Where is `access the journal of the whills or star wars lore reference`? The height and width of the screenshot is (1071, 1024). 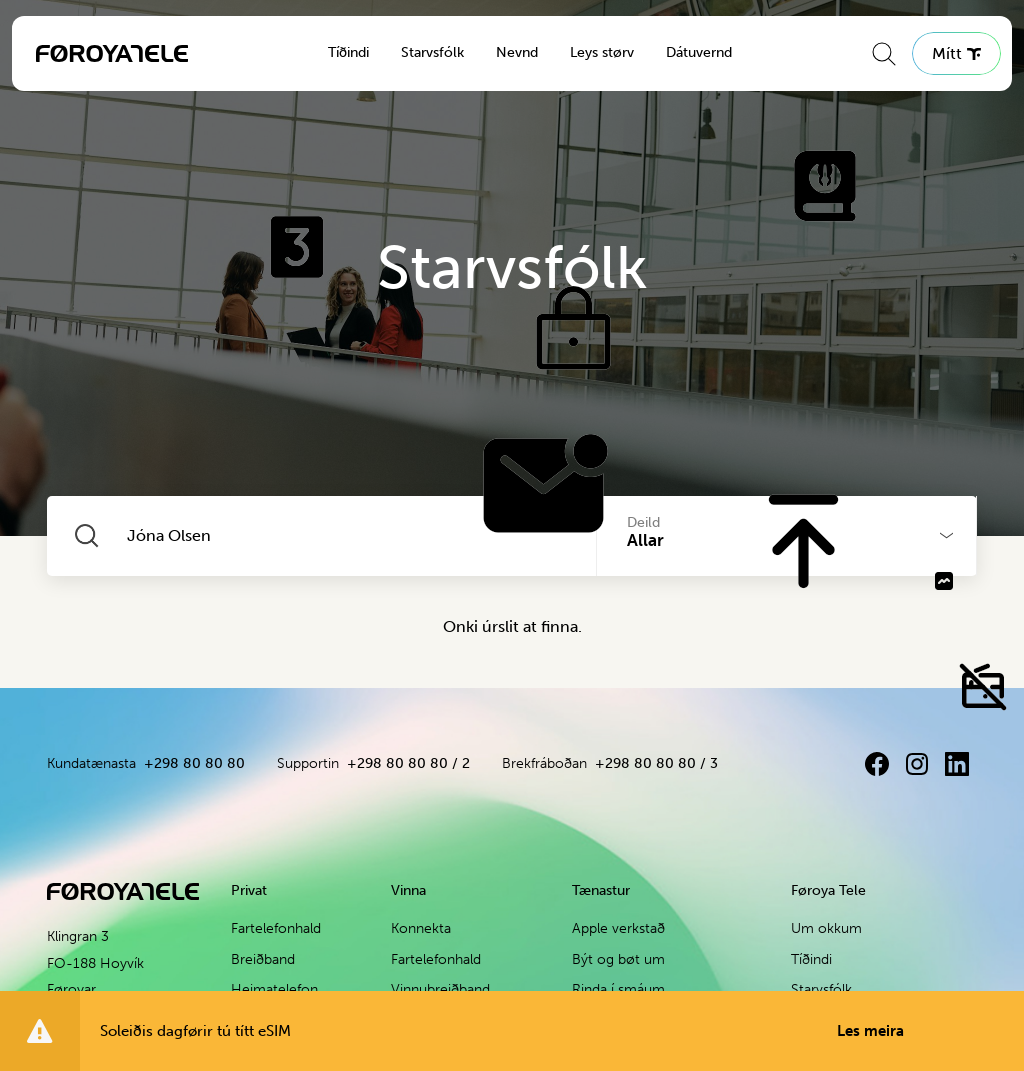 access the journal of the whills or star wars lore reference is located at coordinates (825, 186).